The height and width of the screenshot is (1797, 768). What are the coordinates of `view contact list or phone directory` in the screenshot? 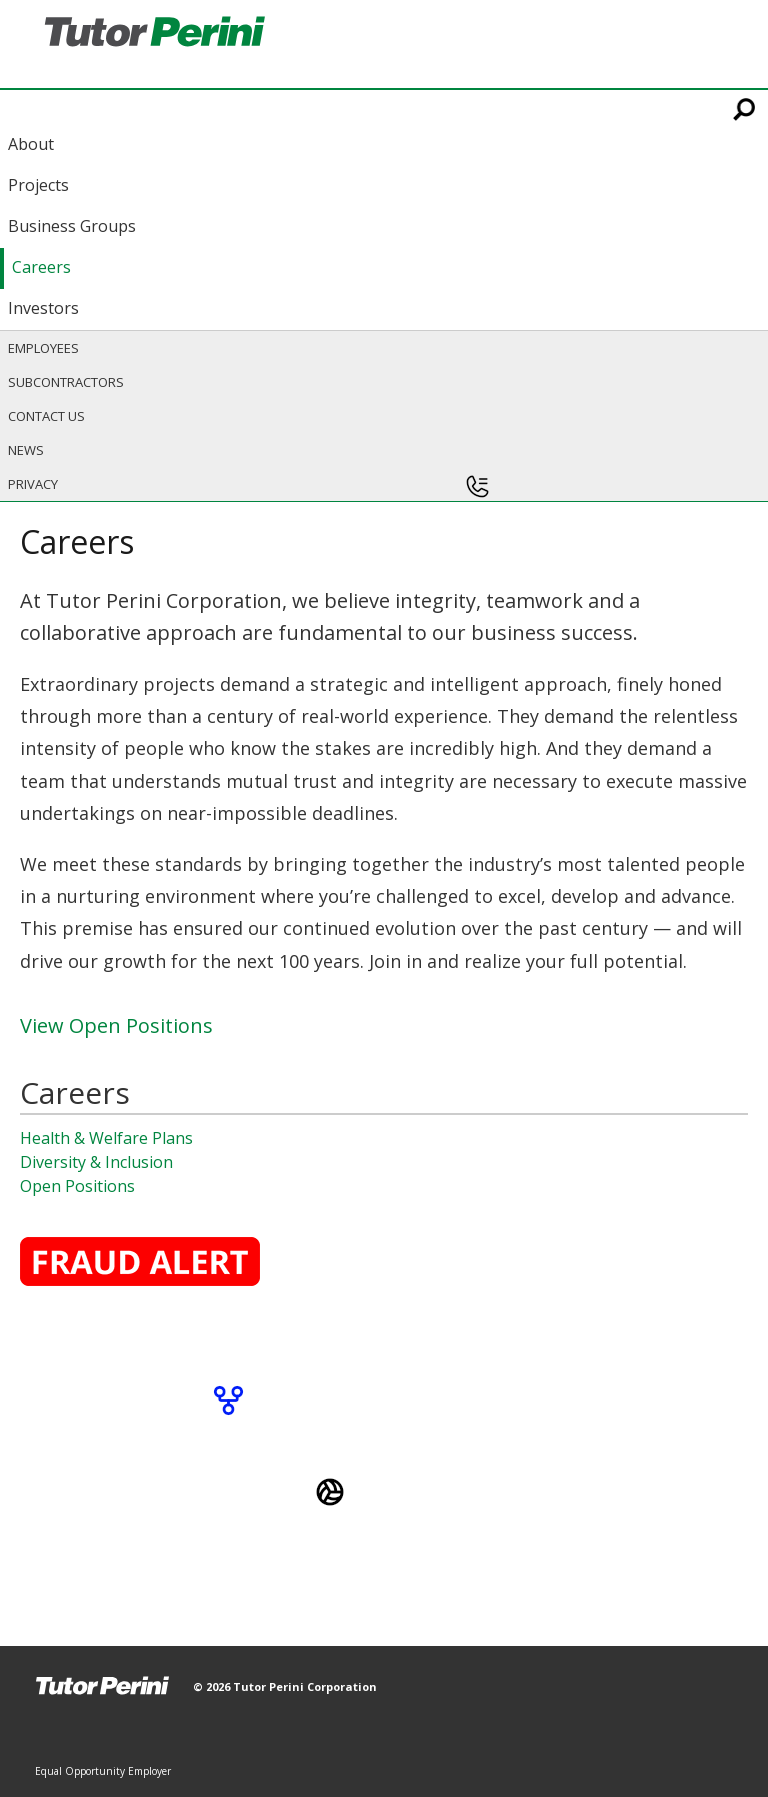 It's located at (478, 486).